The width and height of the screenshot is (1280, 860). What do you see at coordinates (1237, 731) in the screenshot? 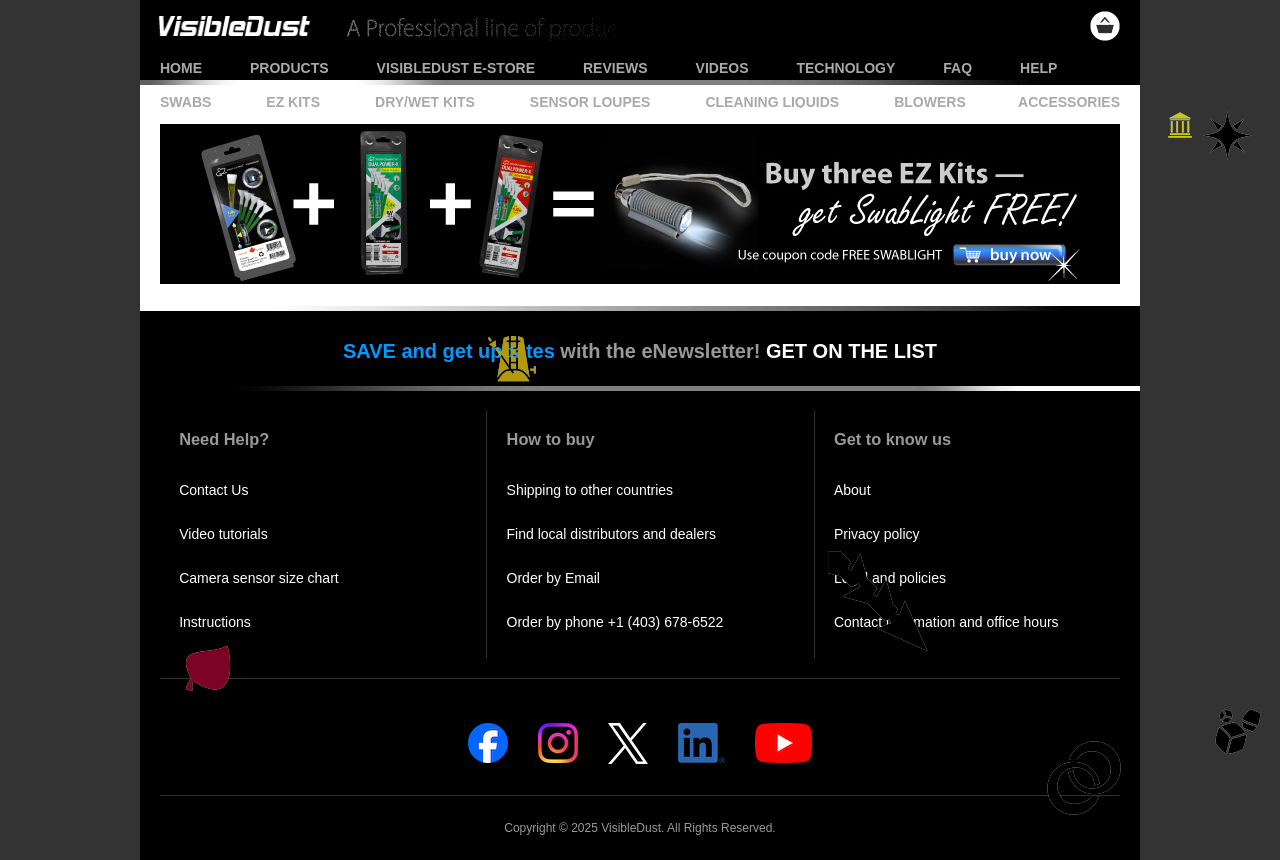
I see `roll dice or randomize outcome` at bounding box center [1237, 731].